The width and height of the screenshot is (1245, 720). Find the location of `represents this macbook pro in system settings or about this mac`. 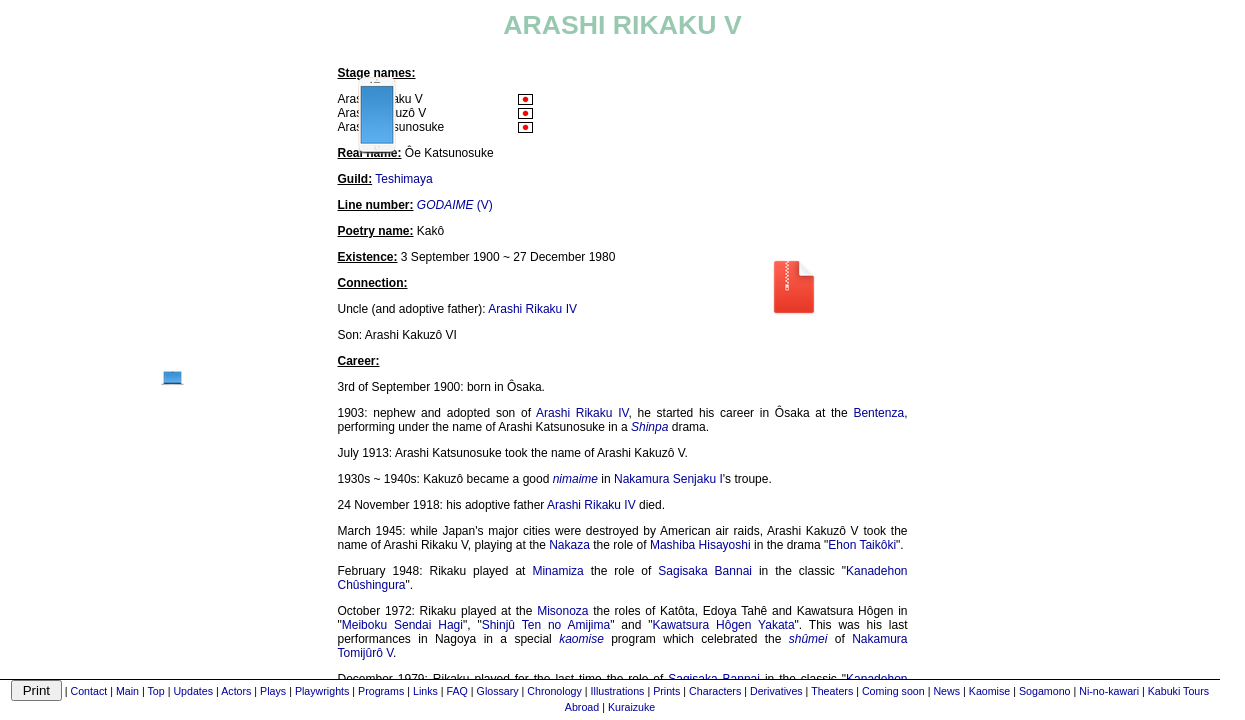

represents this macbook pro in system settings or about this mac is located at coordinates (172, 377).